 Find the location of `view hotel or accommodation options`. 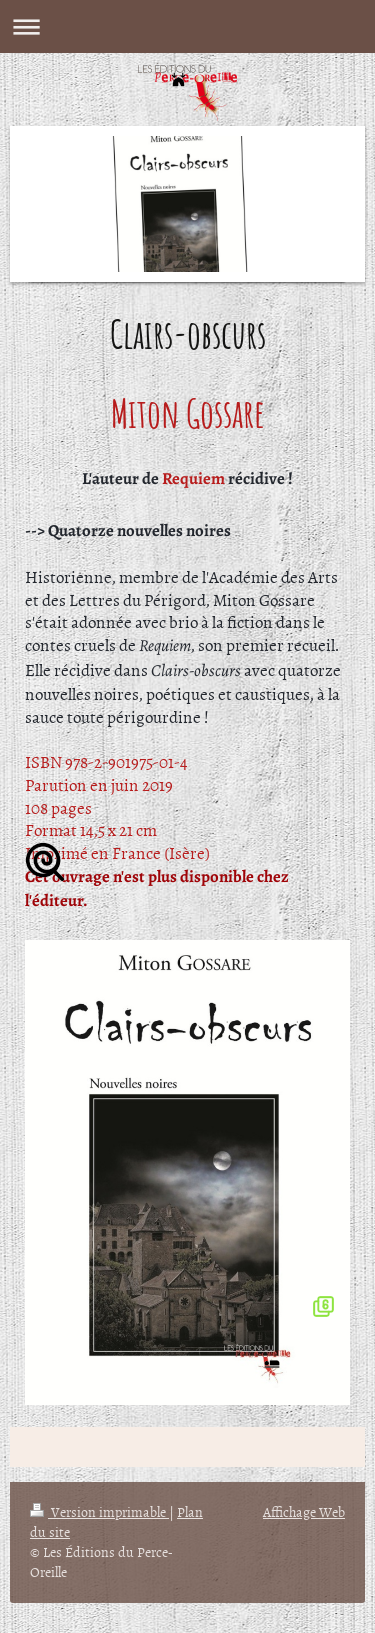

view hotel or accommodation options is located at coordinates (272, 1364).